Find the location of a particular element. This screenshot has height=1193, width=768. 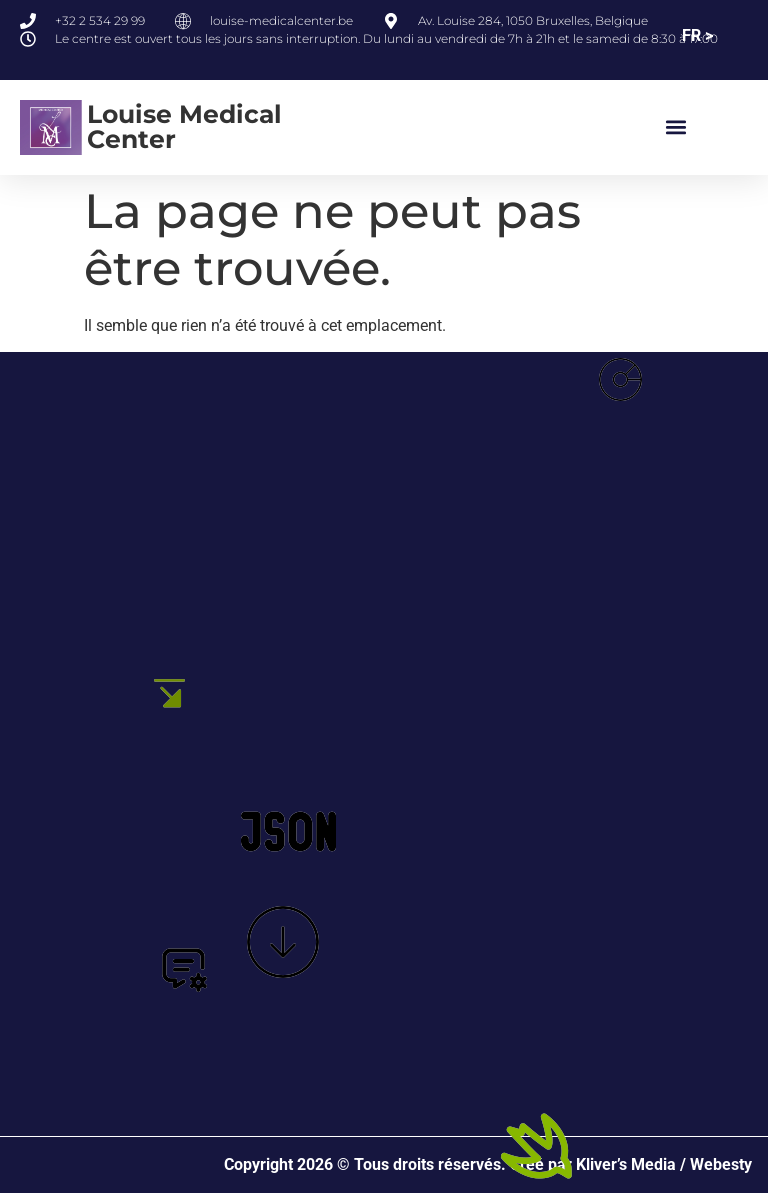

download file or content is located at coordinates (283, 942).